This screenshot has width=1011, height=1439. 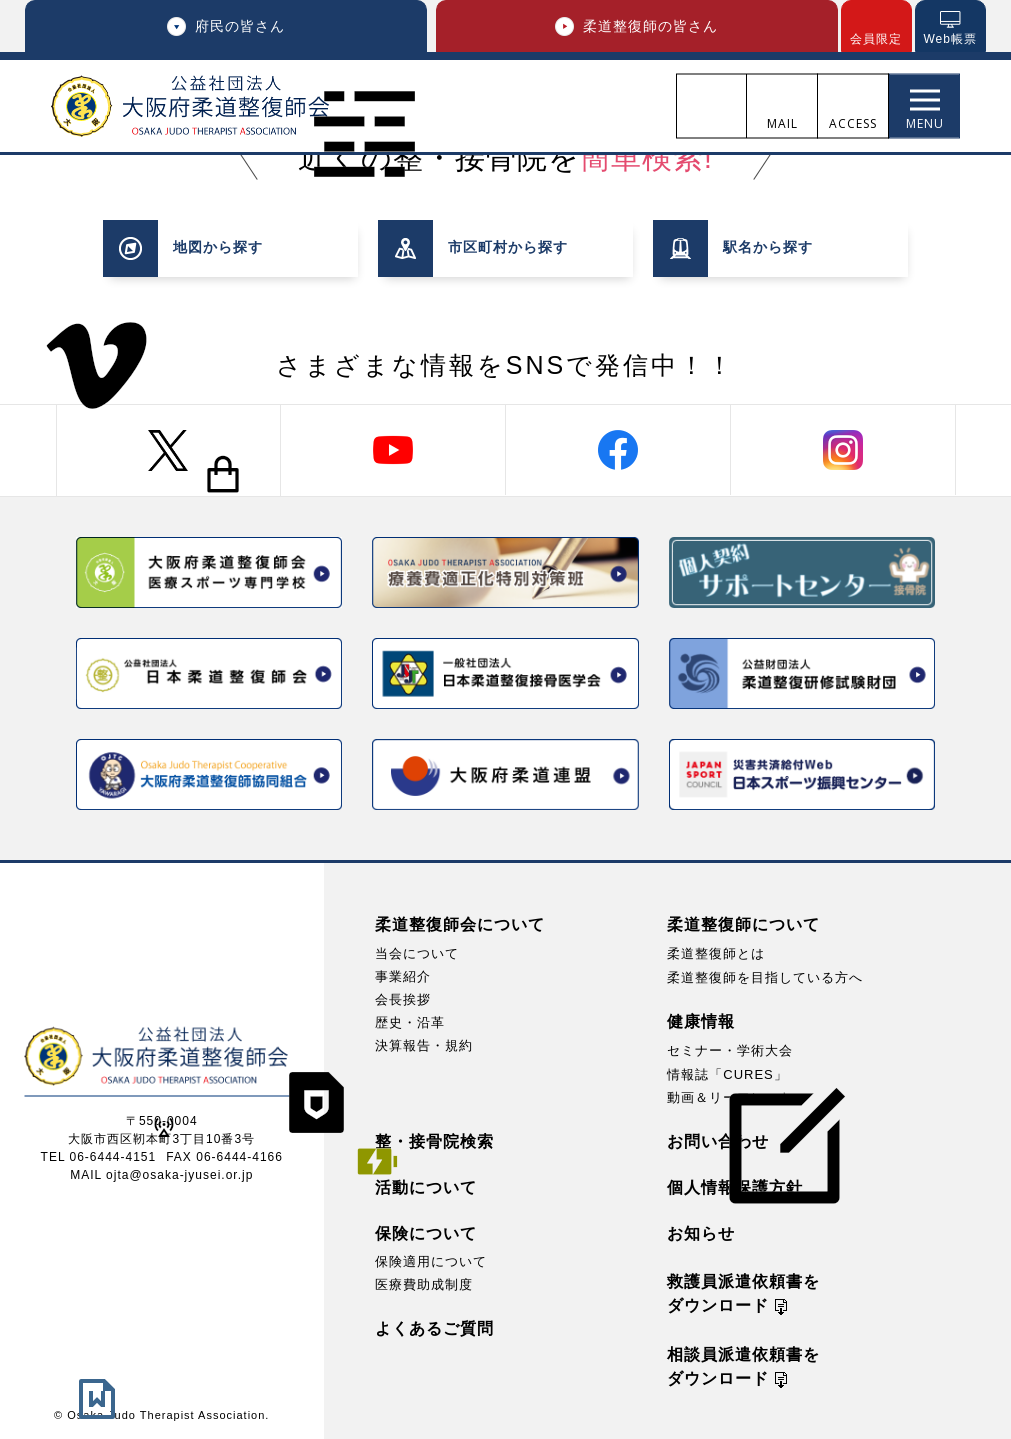 I want to click on open a Microsoft Word document, so click(x=97, y=1399).